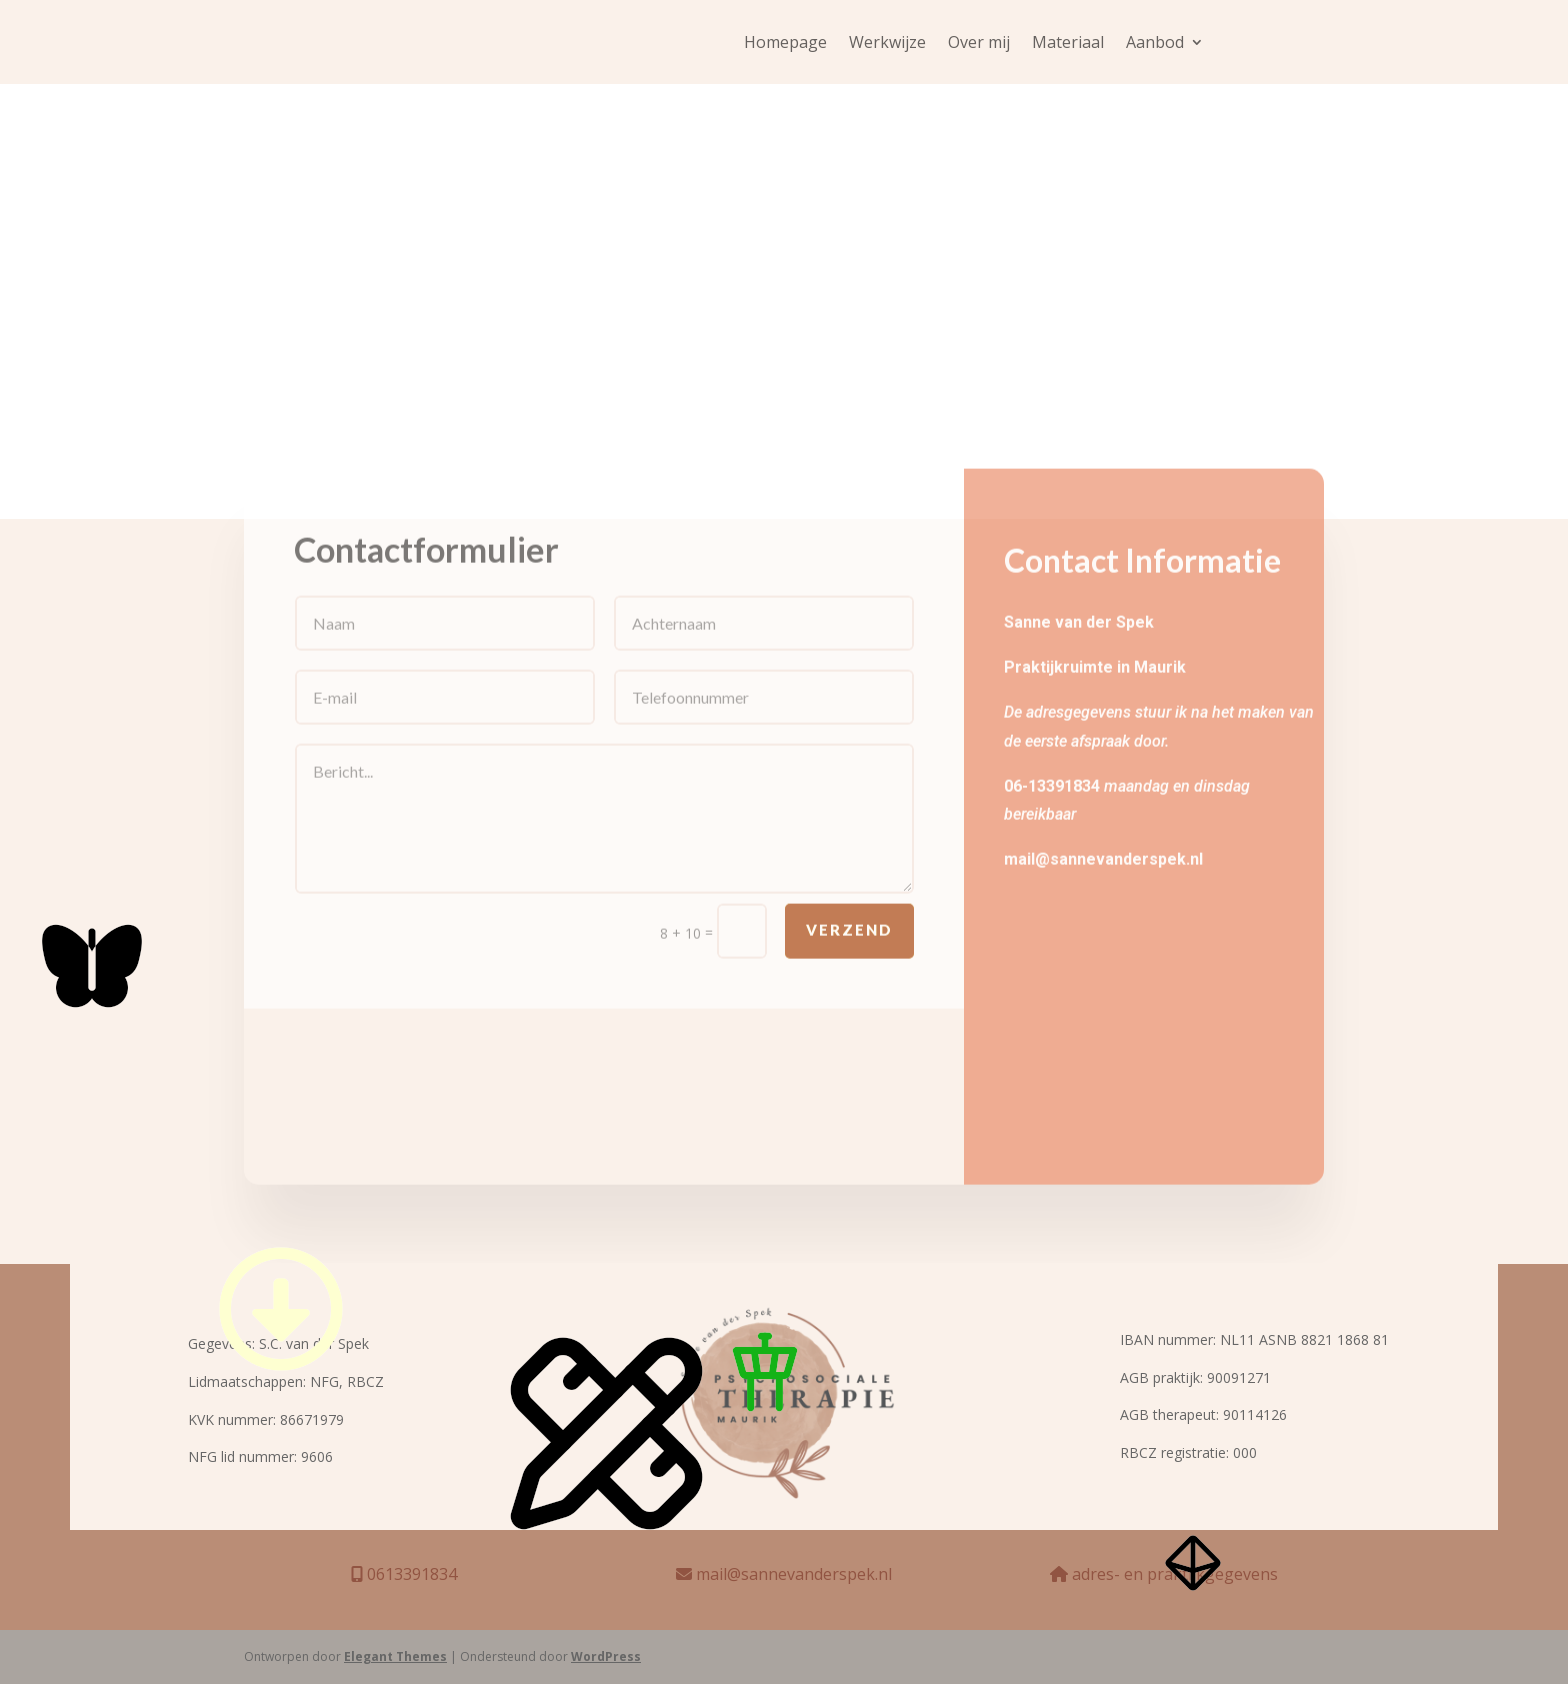  What do you see at coordinates (92, 964) in the screenshot?
I see `decorative nature or wildlife category indicator` at bounding box center [92, 964].